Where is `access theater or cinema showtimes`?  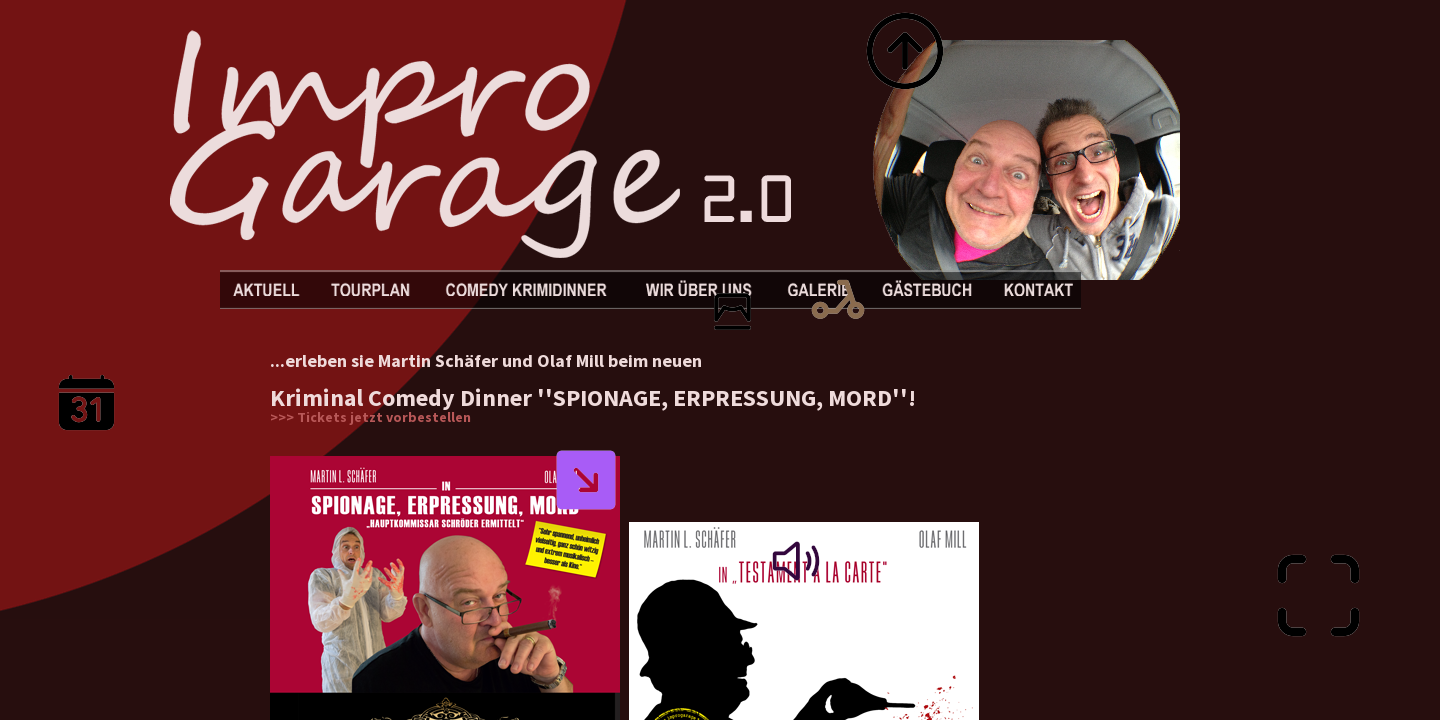 access theater or cinema showtimes is located at coordinates (732, 311).